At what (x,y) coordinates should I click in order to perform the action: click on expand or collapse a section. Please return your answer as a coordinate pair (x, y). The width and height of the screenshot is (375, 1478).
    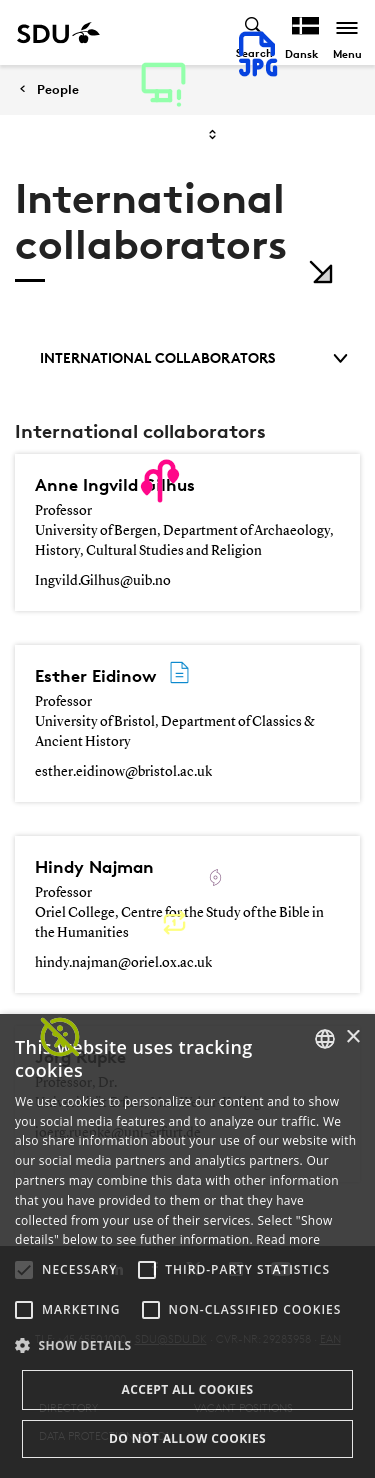
    Looking at the image, I should click on (212, 134).